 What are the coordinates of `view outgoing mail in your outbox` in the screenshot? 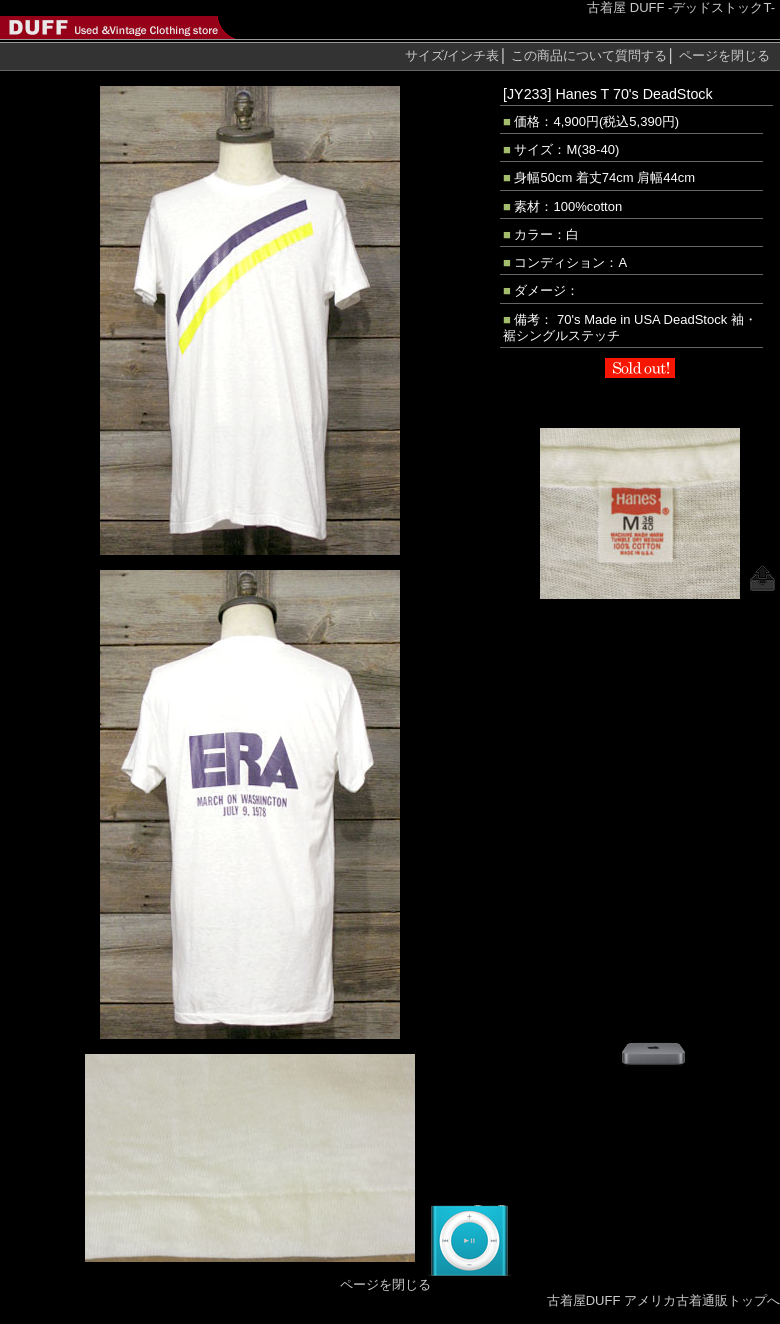 It's located at (762, 579).